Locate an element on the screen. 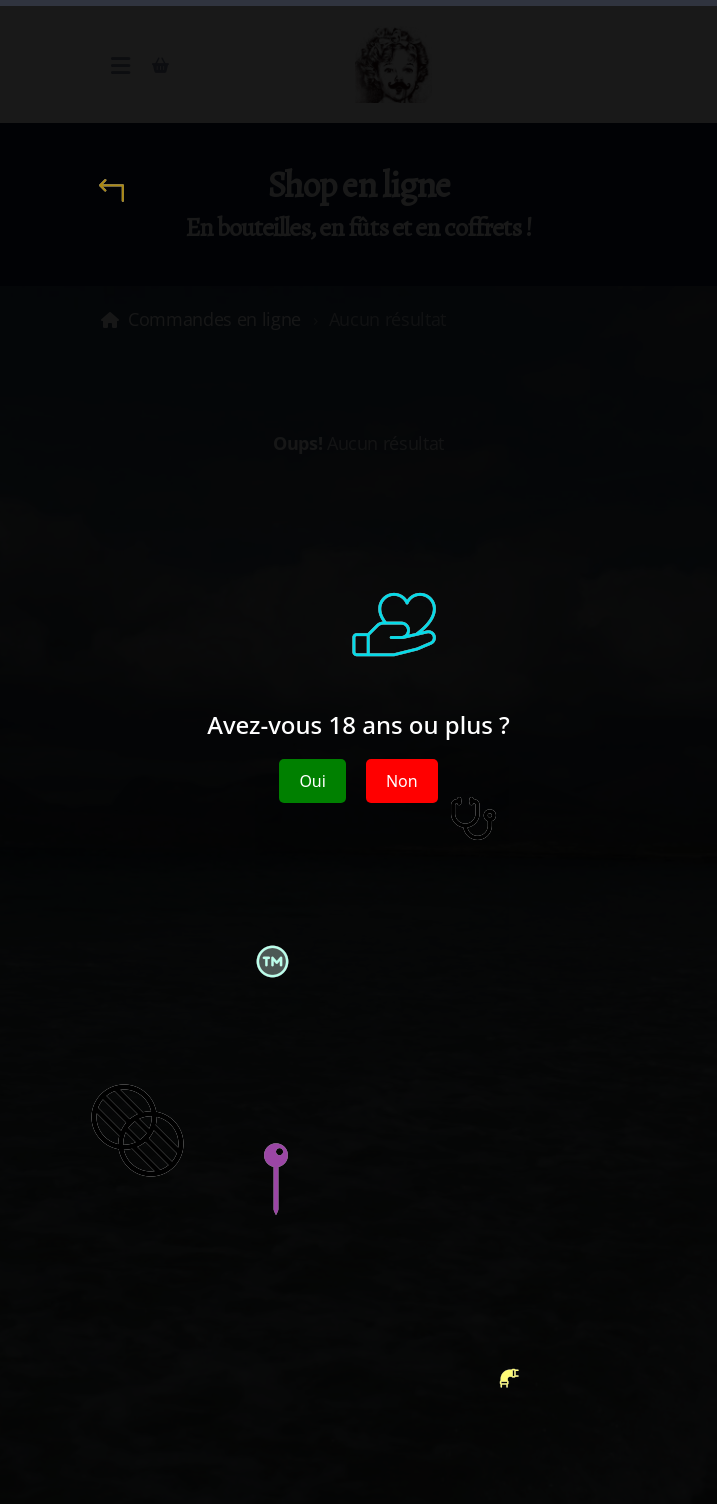 This screenshot has height=1504, width=717. plumbing or pipe connection settings is located at coordinates (508, 1377).